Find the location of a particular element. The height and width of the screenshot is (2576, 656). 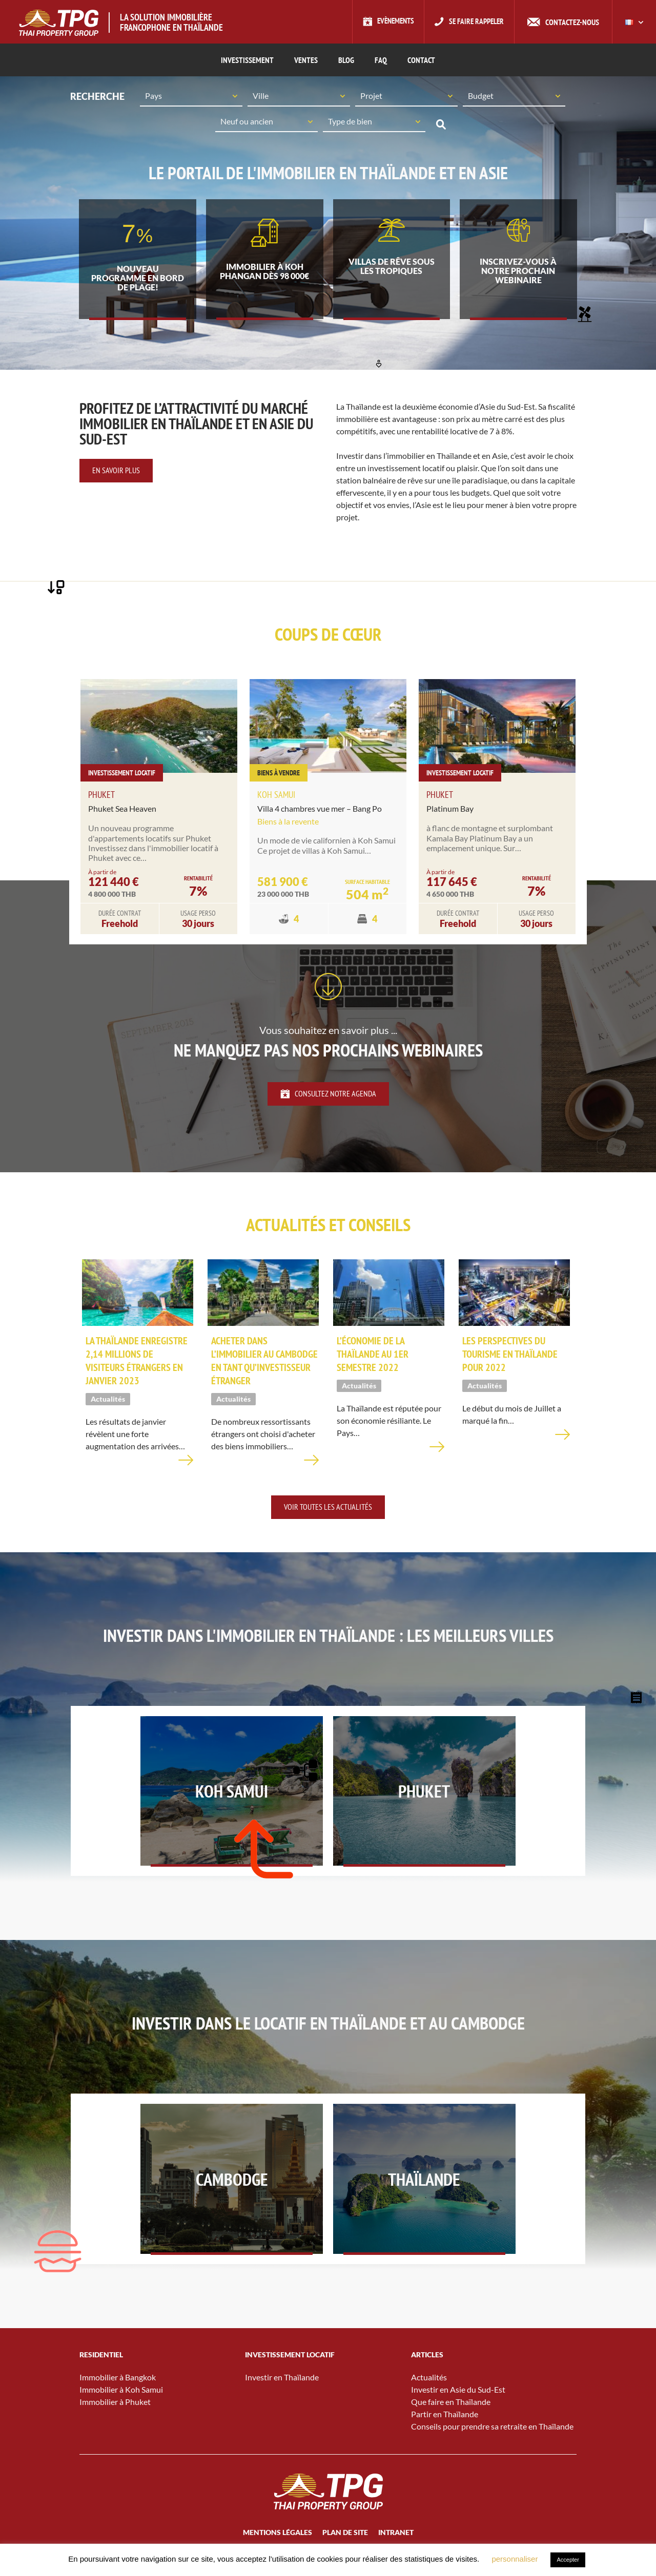

open navigation menu is located at coordinates (57, 2252).